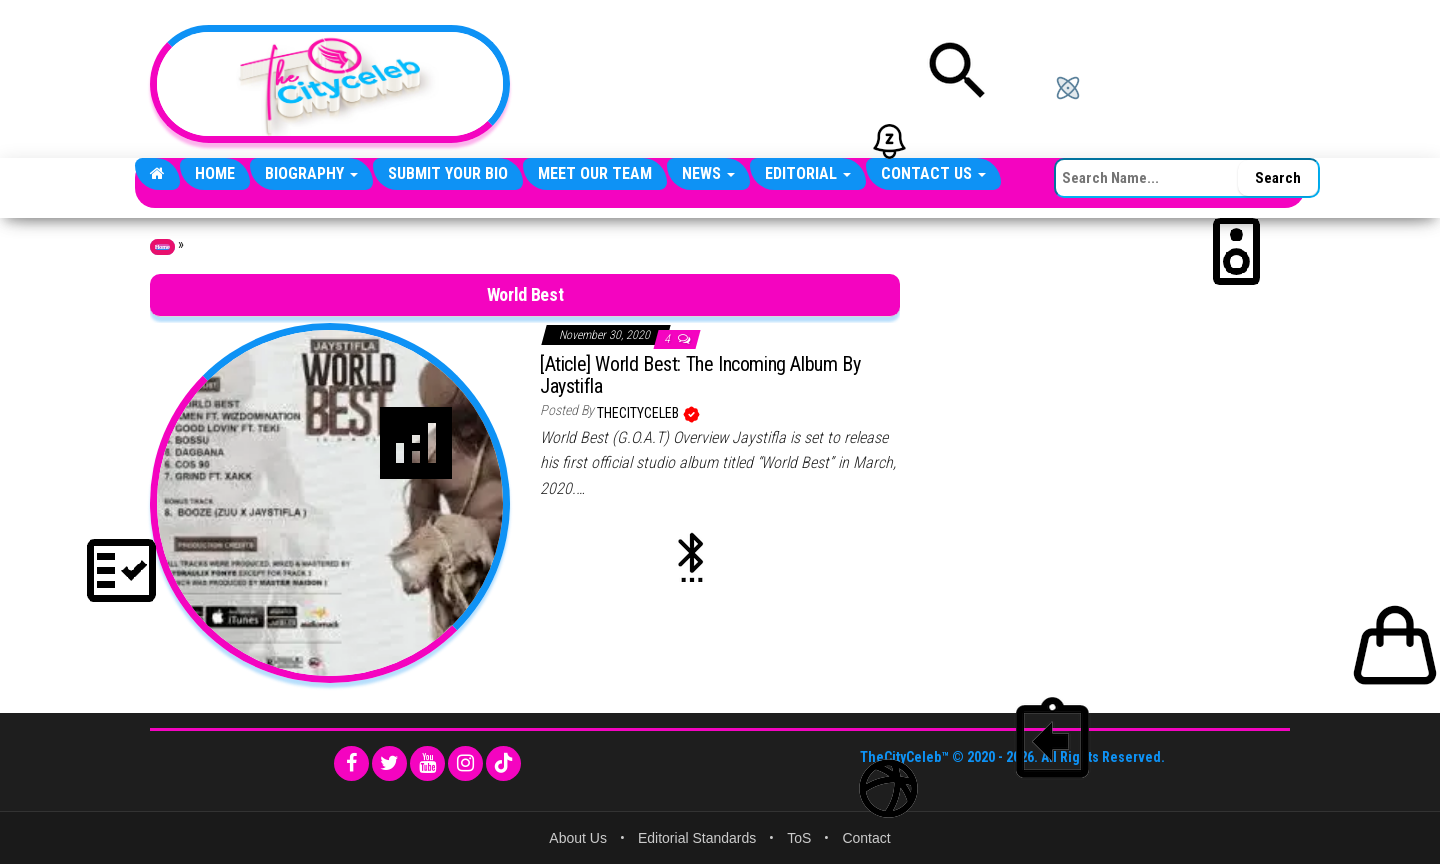 The height and width of the screenshot is (864, 1440). What do you see at coordinates (692, 557) in the screenshot?
I see `access bluetooth settings` at bounding box center [692, 557].